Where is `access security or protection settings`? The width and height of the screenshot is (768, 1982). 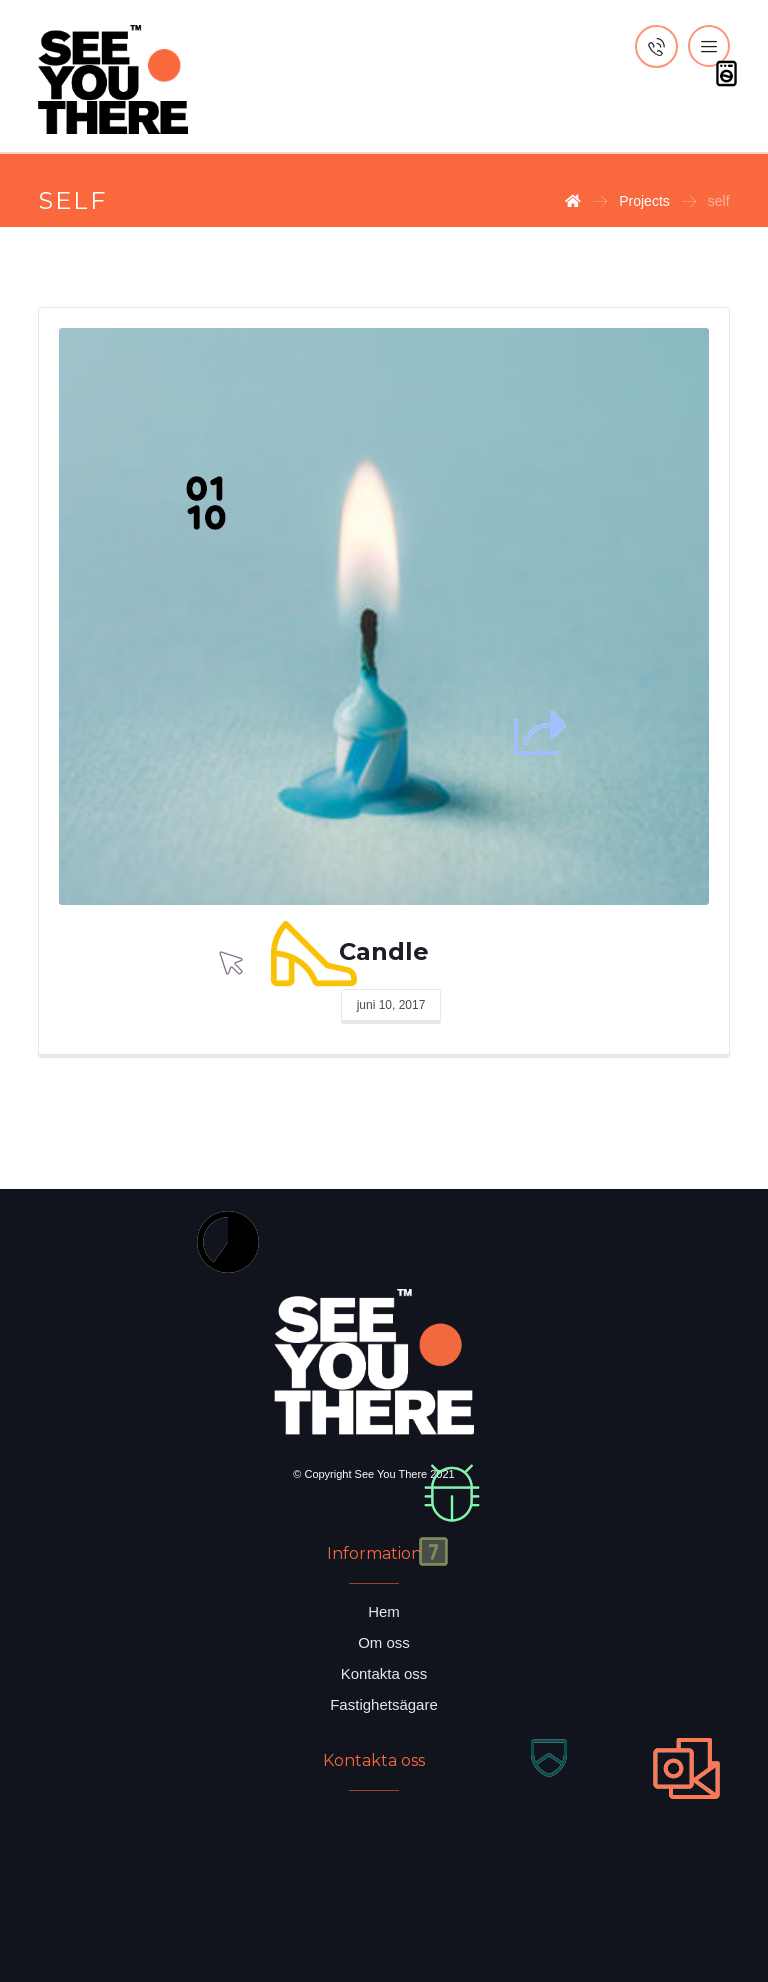
access security or protection settings is located at coordinates (549, 1756).